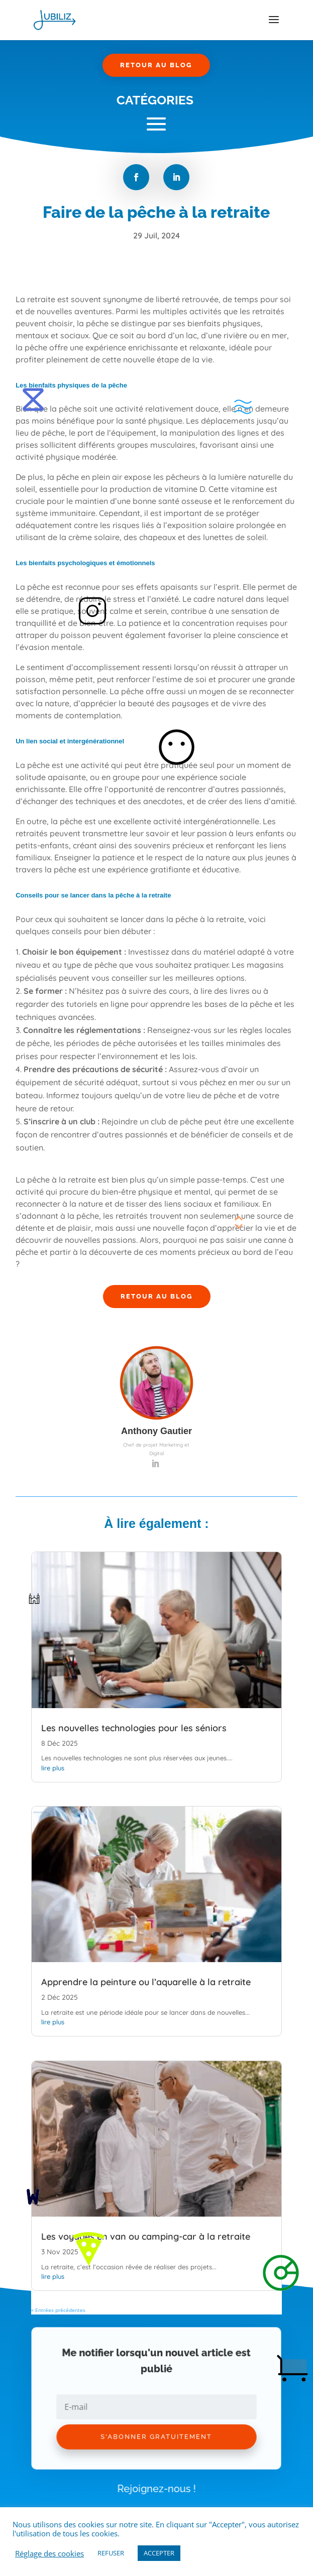 This screenshot has height=2576, width=313. Describe the element at coordinates (292, 2367) in the screenshot. I see `view your shopping cart` at that location.